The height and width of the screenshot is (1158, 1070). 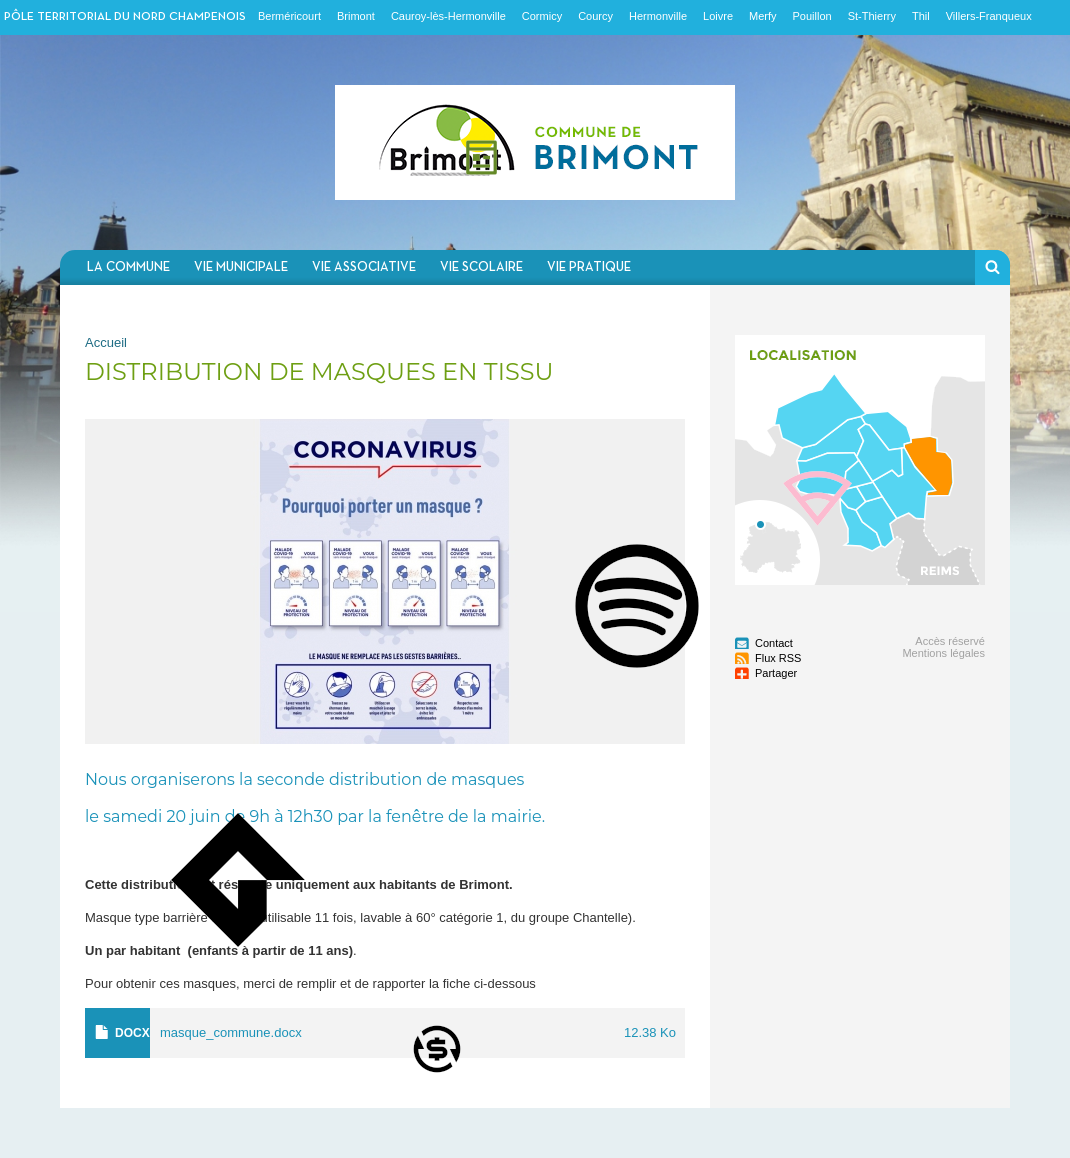 What do you see at coordinates (437, 1049) in the screenshot?
I see `currency exchange or conversion` at bounding box center [437, 1049].